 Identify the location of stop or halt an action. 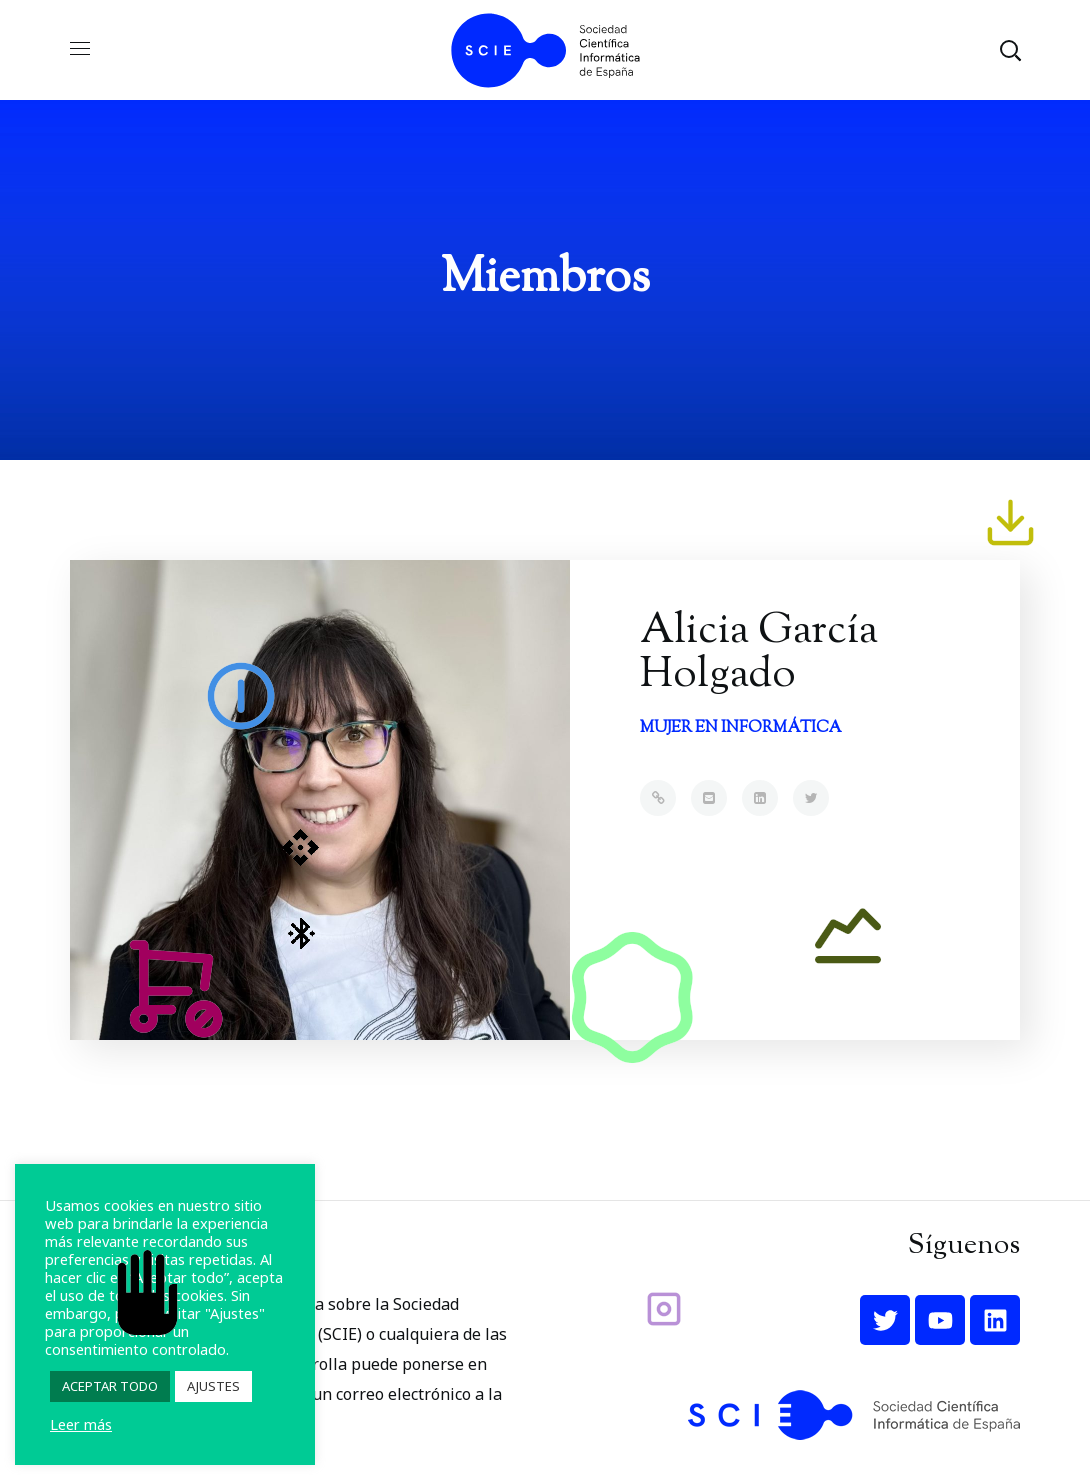
(147, 1292).